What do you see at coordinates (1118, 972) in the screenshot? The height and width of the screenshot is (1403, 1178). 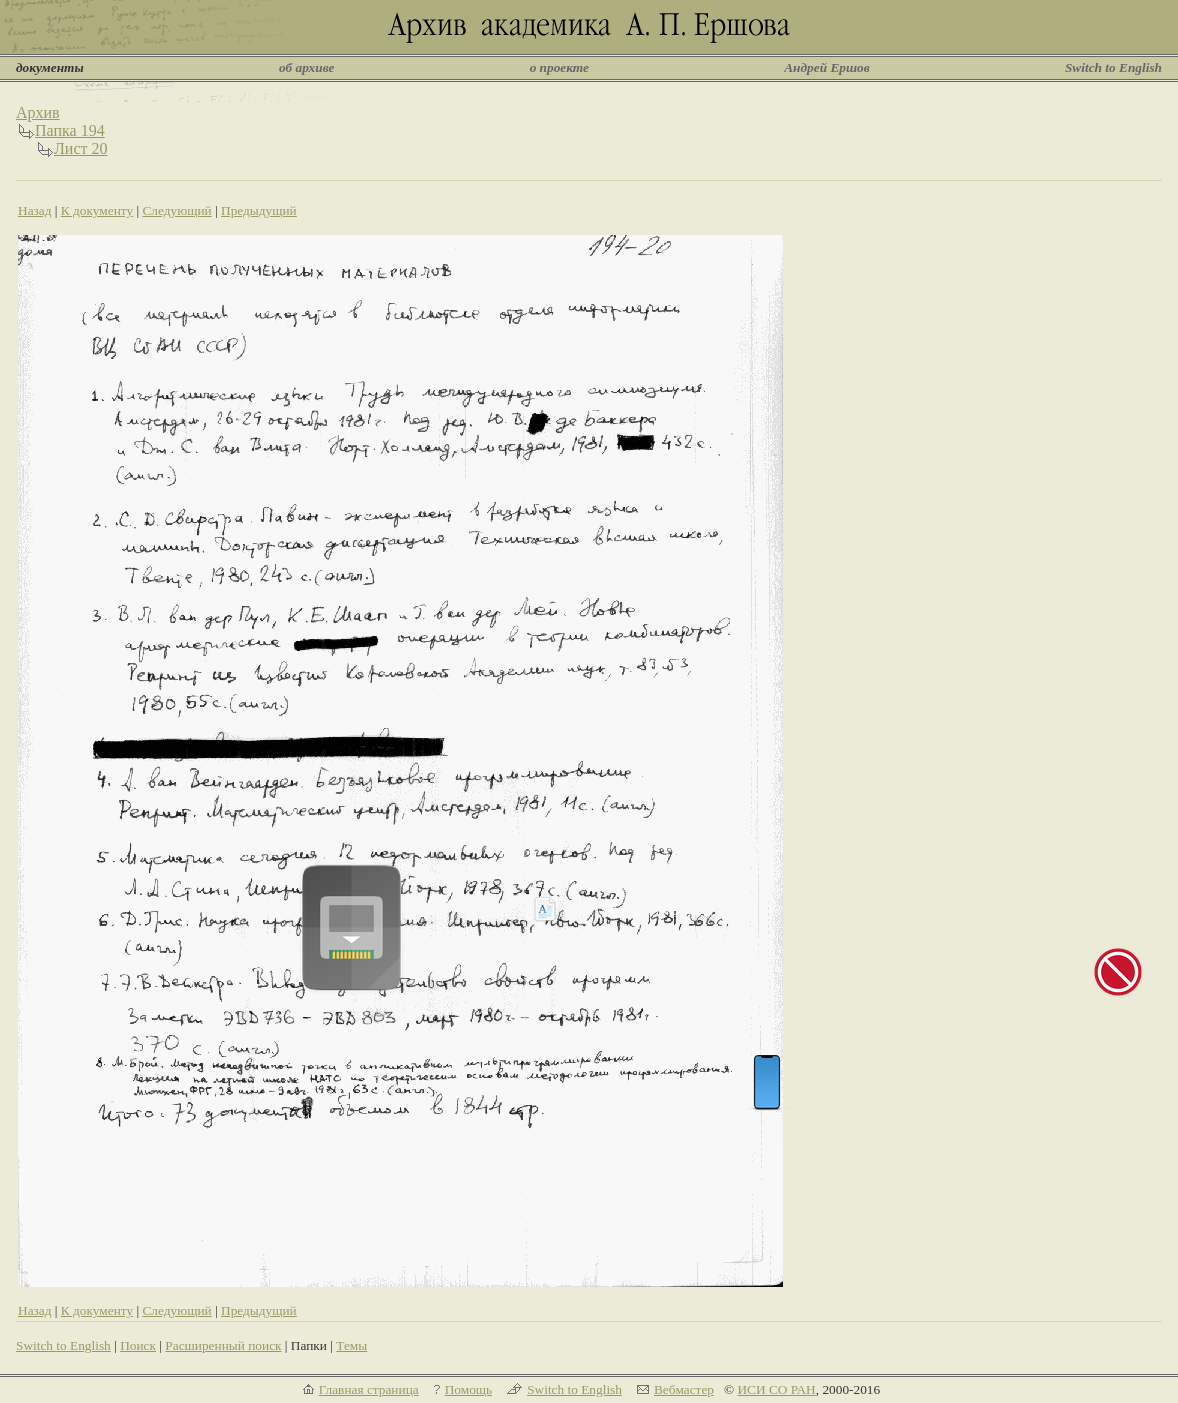 I see `clear or delete text from an input field` at bounding box center [1118, 972].